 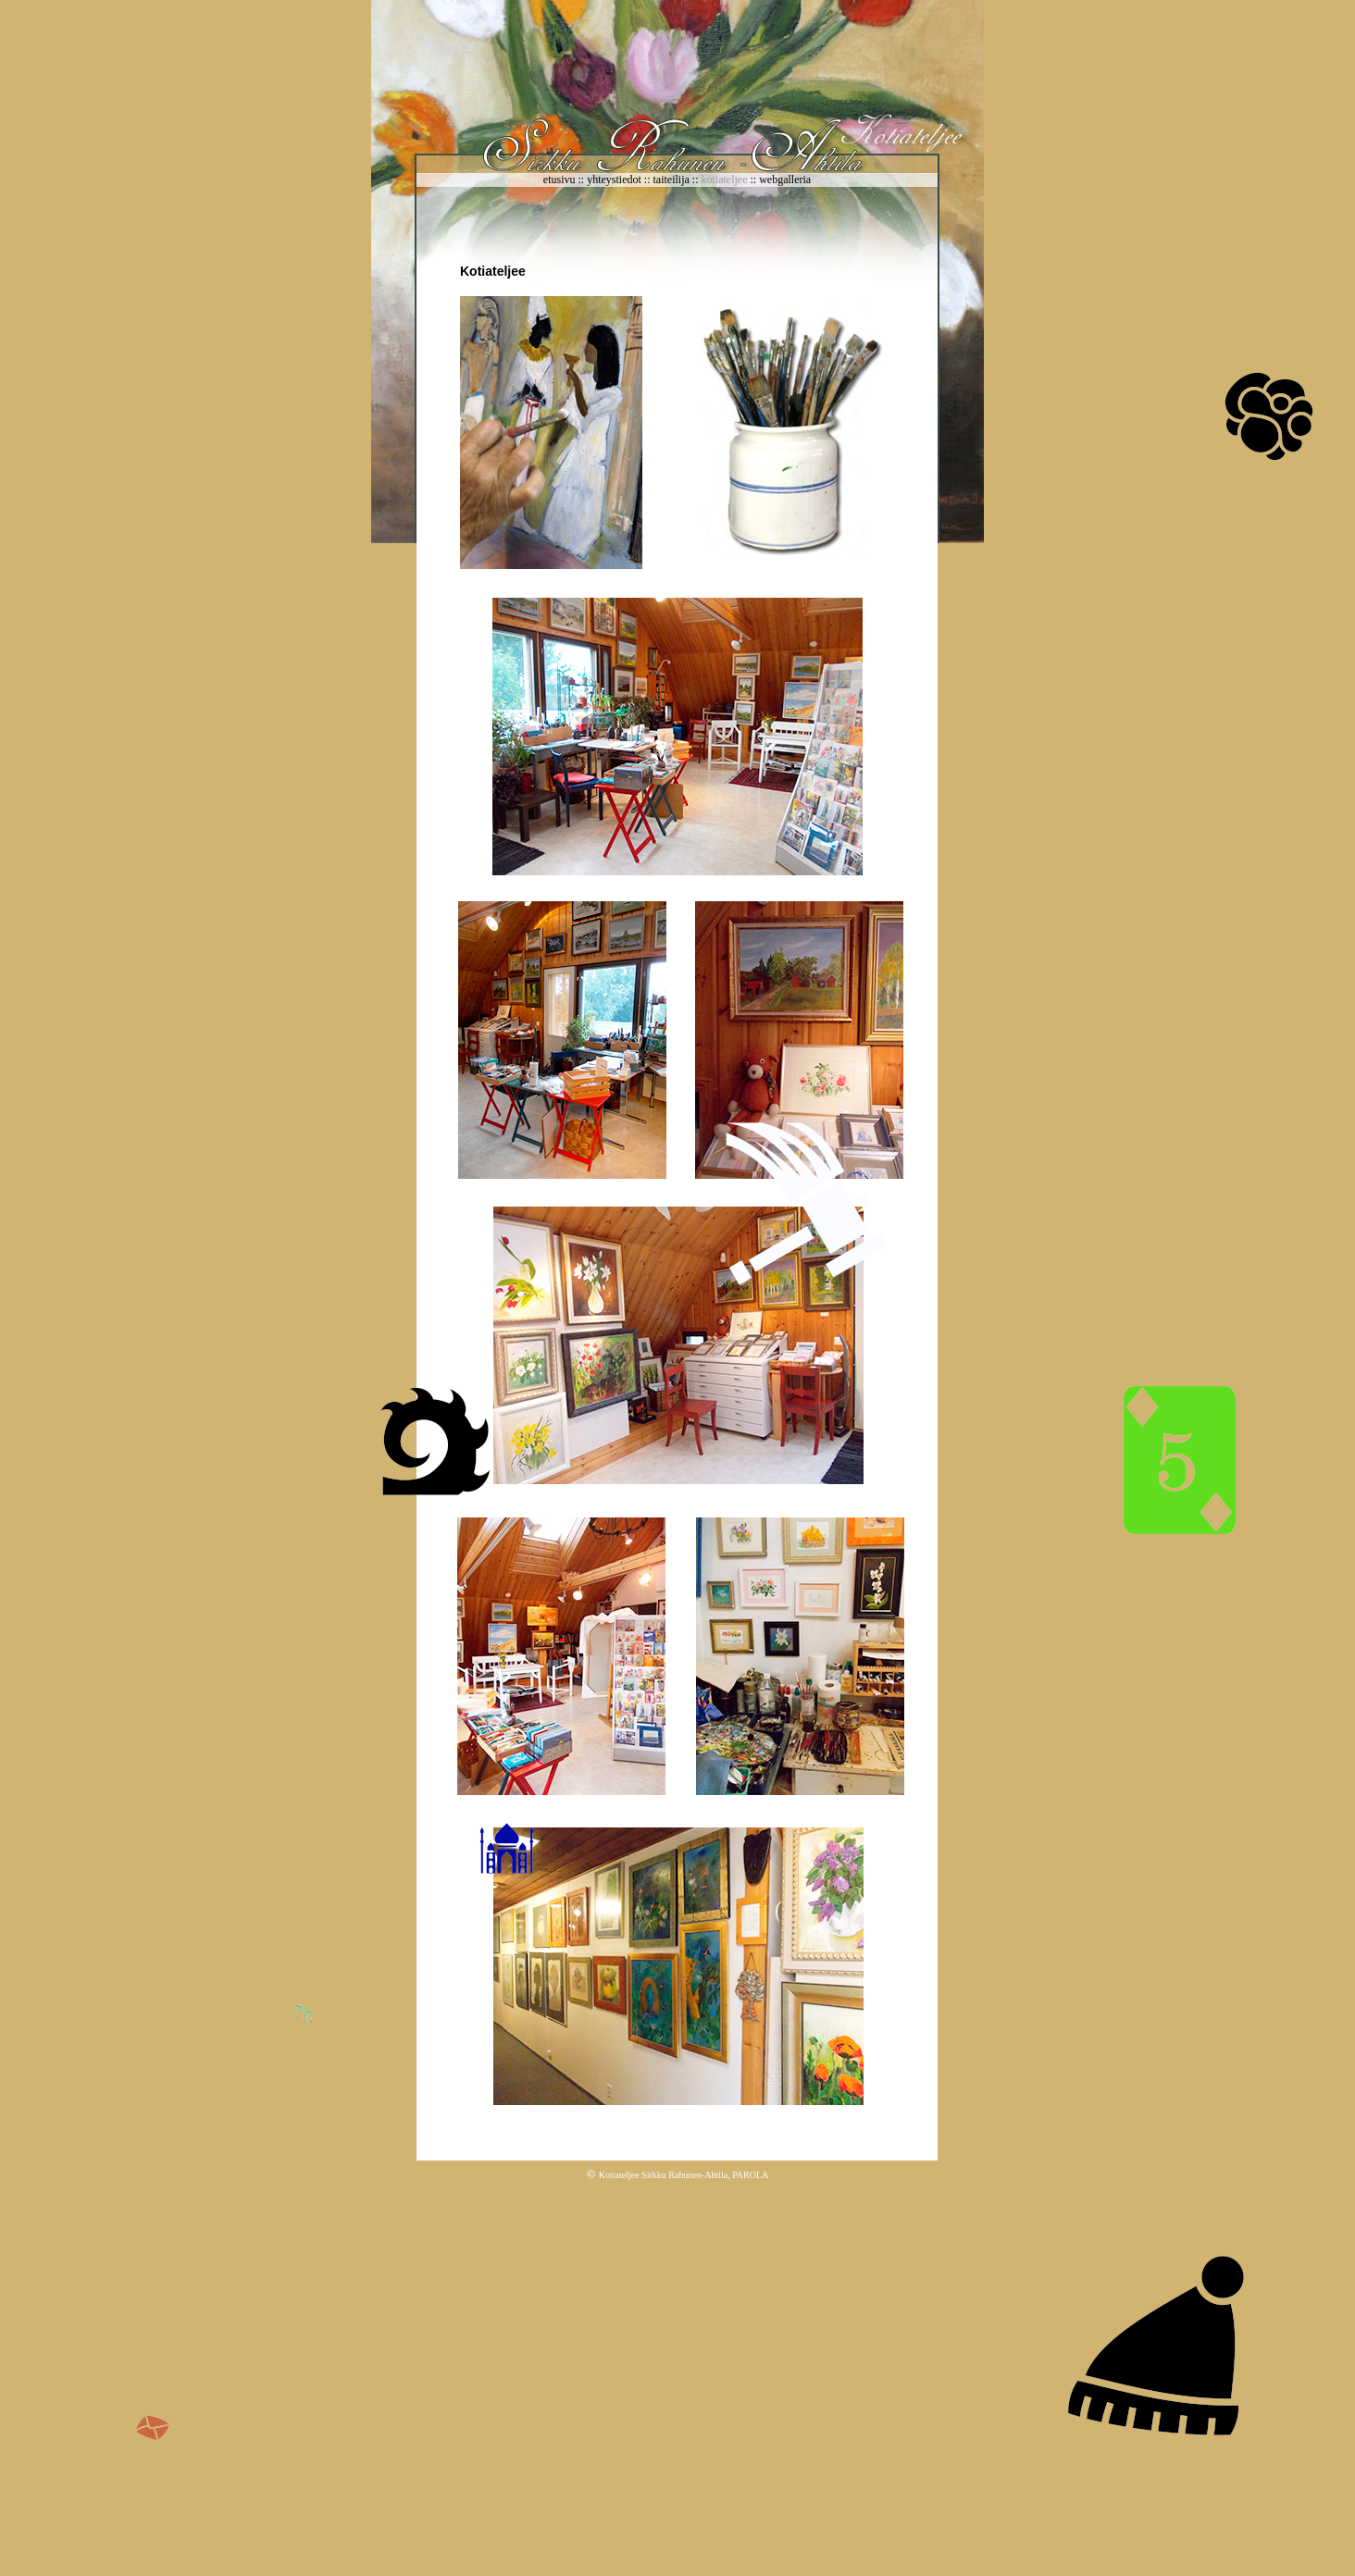 What do you see at coordinates (1155, 2346) in the screenshot?
I see `winter clothing or cold weather gear category` at bounding box center [1155, 2346].